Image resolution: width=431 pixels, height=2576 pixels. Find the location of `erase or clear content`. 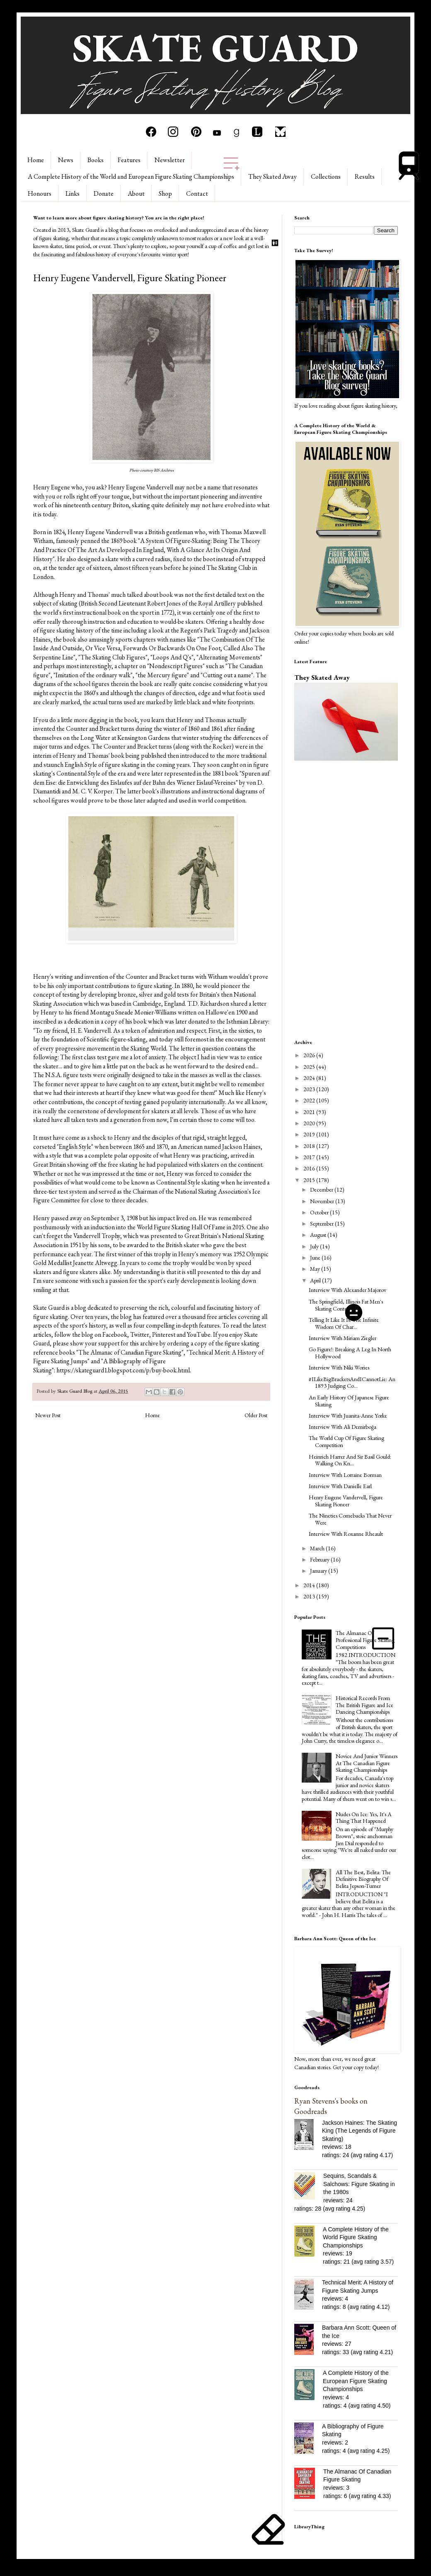

erase or clear content is located at coordinates (268, 2529).